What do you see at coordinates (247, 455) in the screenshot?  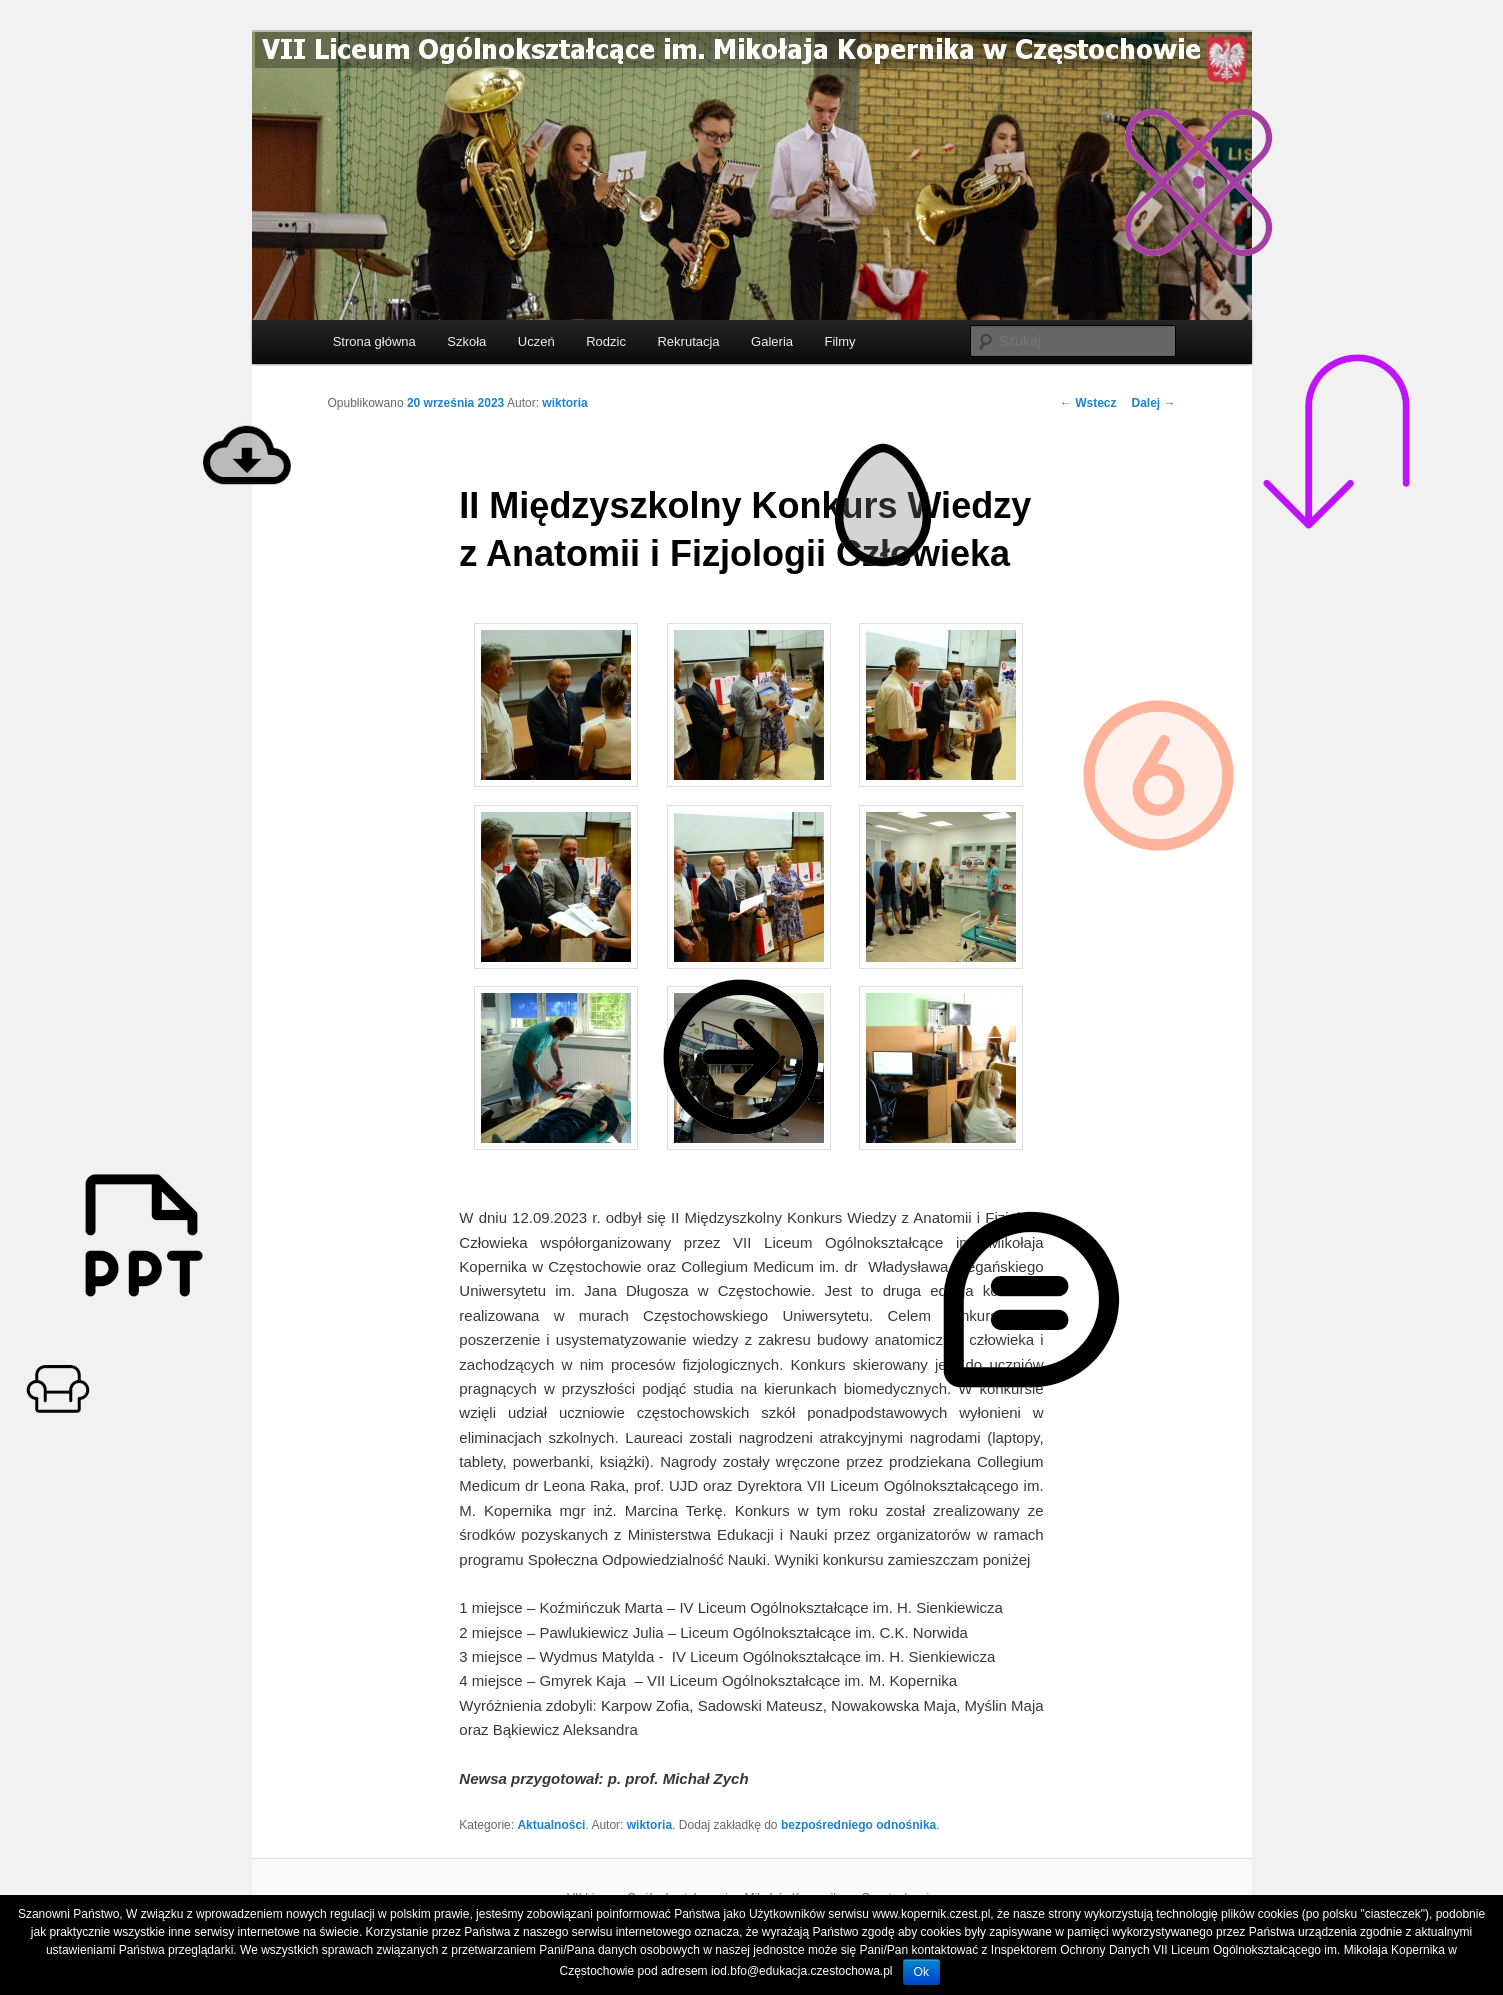 I see `download file from cloud storage` at bounding box center [247, 455].